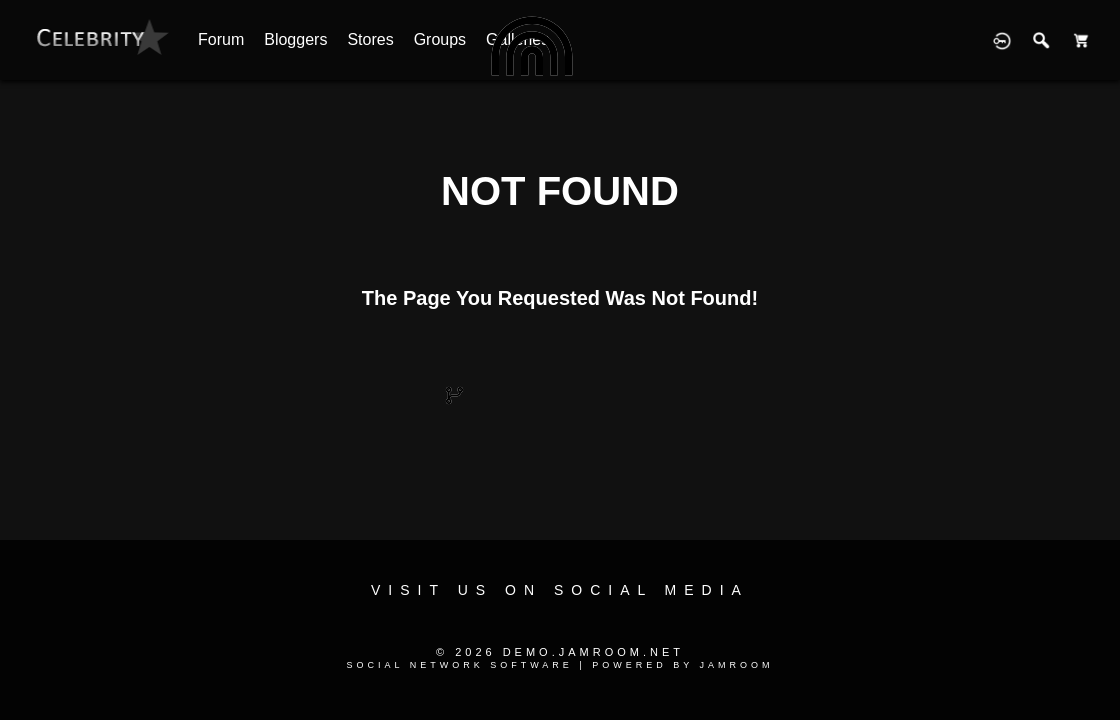  What do you see at coordinates (454, 395) in the screenshot?
I see `view repository branches` at bounding box center [454, 395].